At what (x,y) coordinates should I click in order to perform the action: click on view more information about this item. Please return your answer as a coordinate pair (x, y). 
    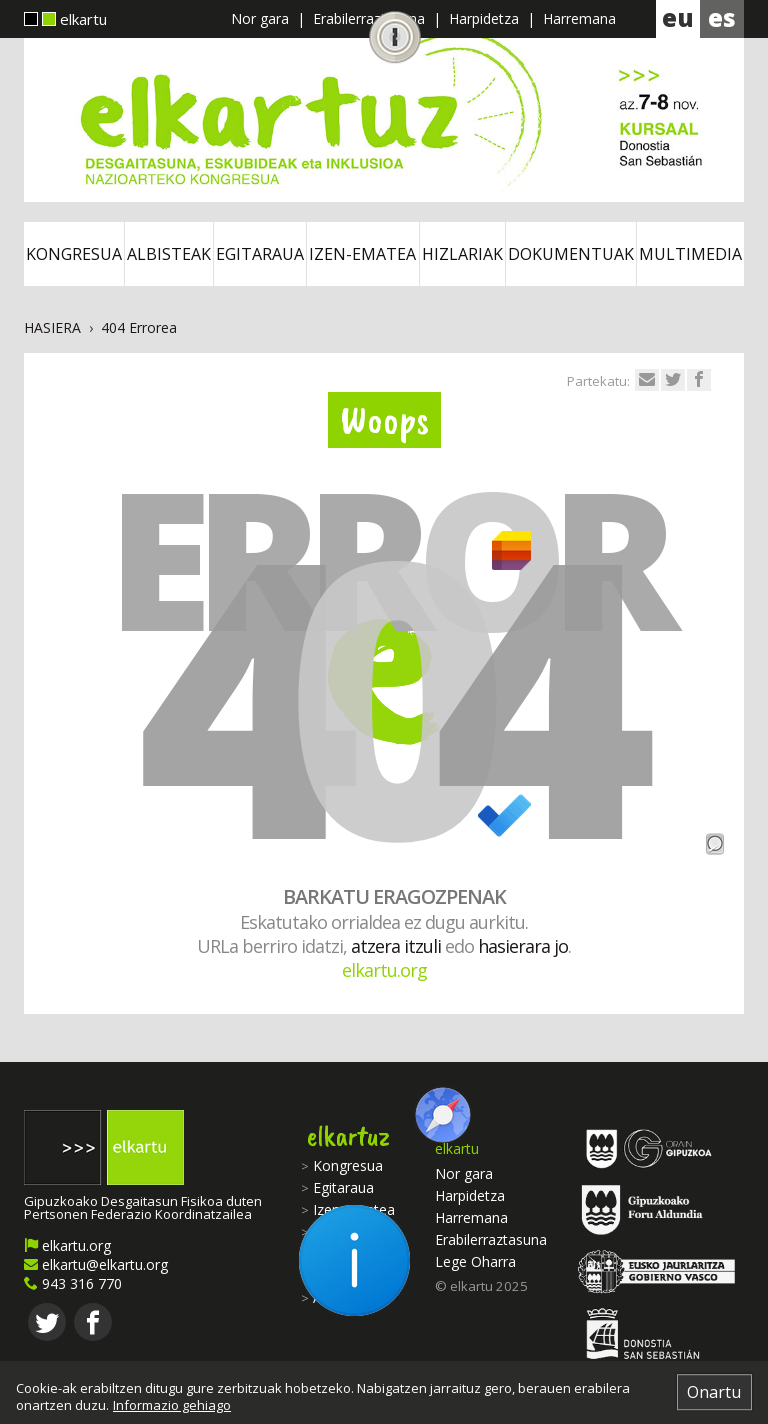
    Looking at the image, I should click on (354, 1260).